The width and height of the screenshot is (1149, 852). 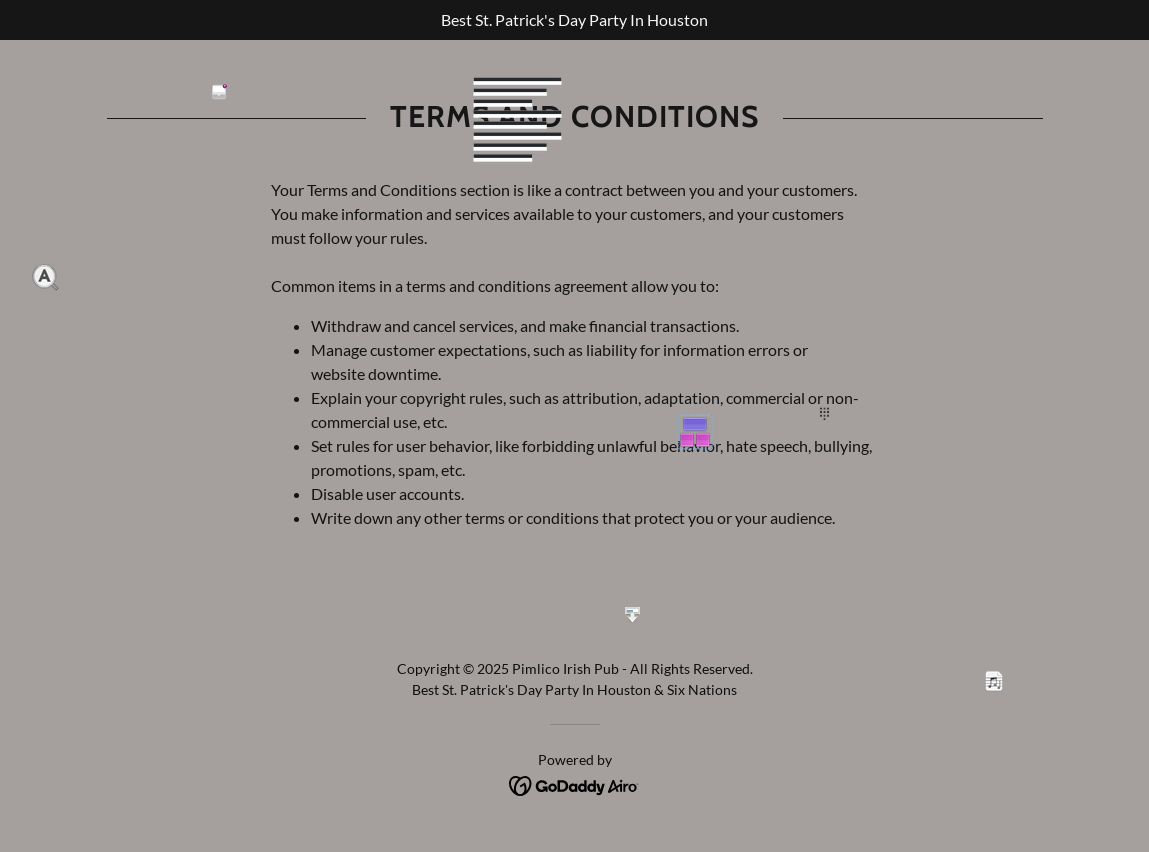 What do you see at coordinates (517, 119) in the screenshot?
I see `align text to the left margin` at bounding box center [517, 119].